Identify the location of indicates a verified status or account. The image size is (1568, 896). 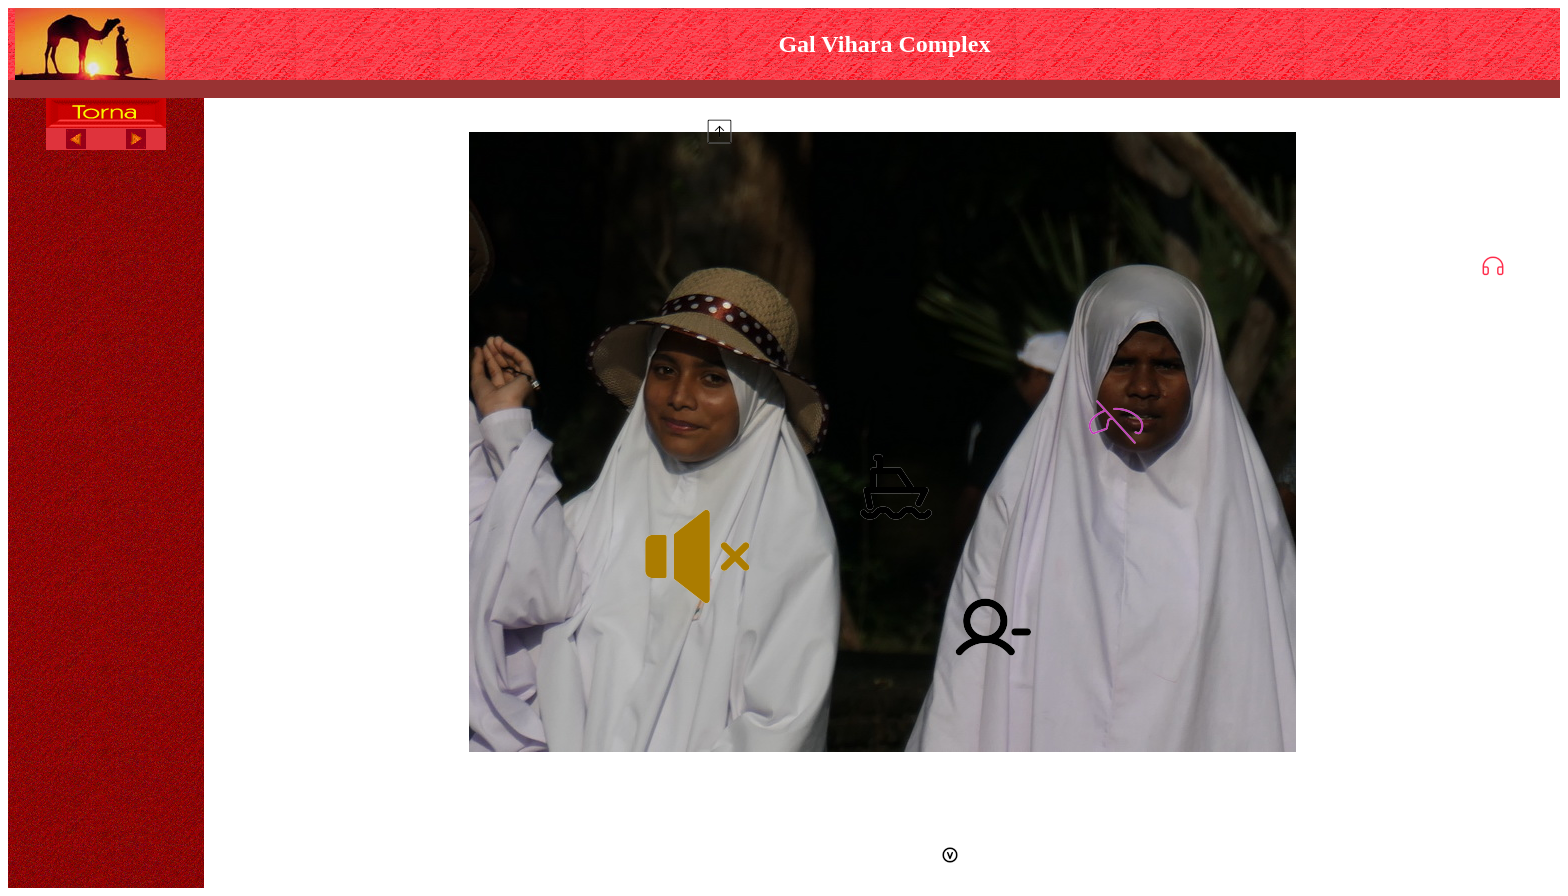
(950, 855).